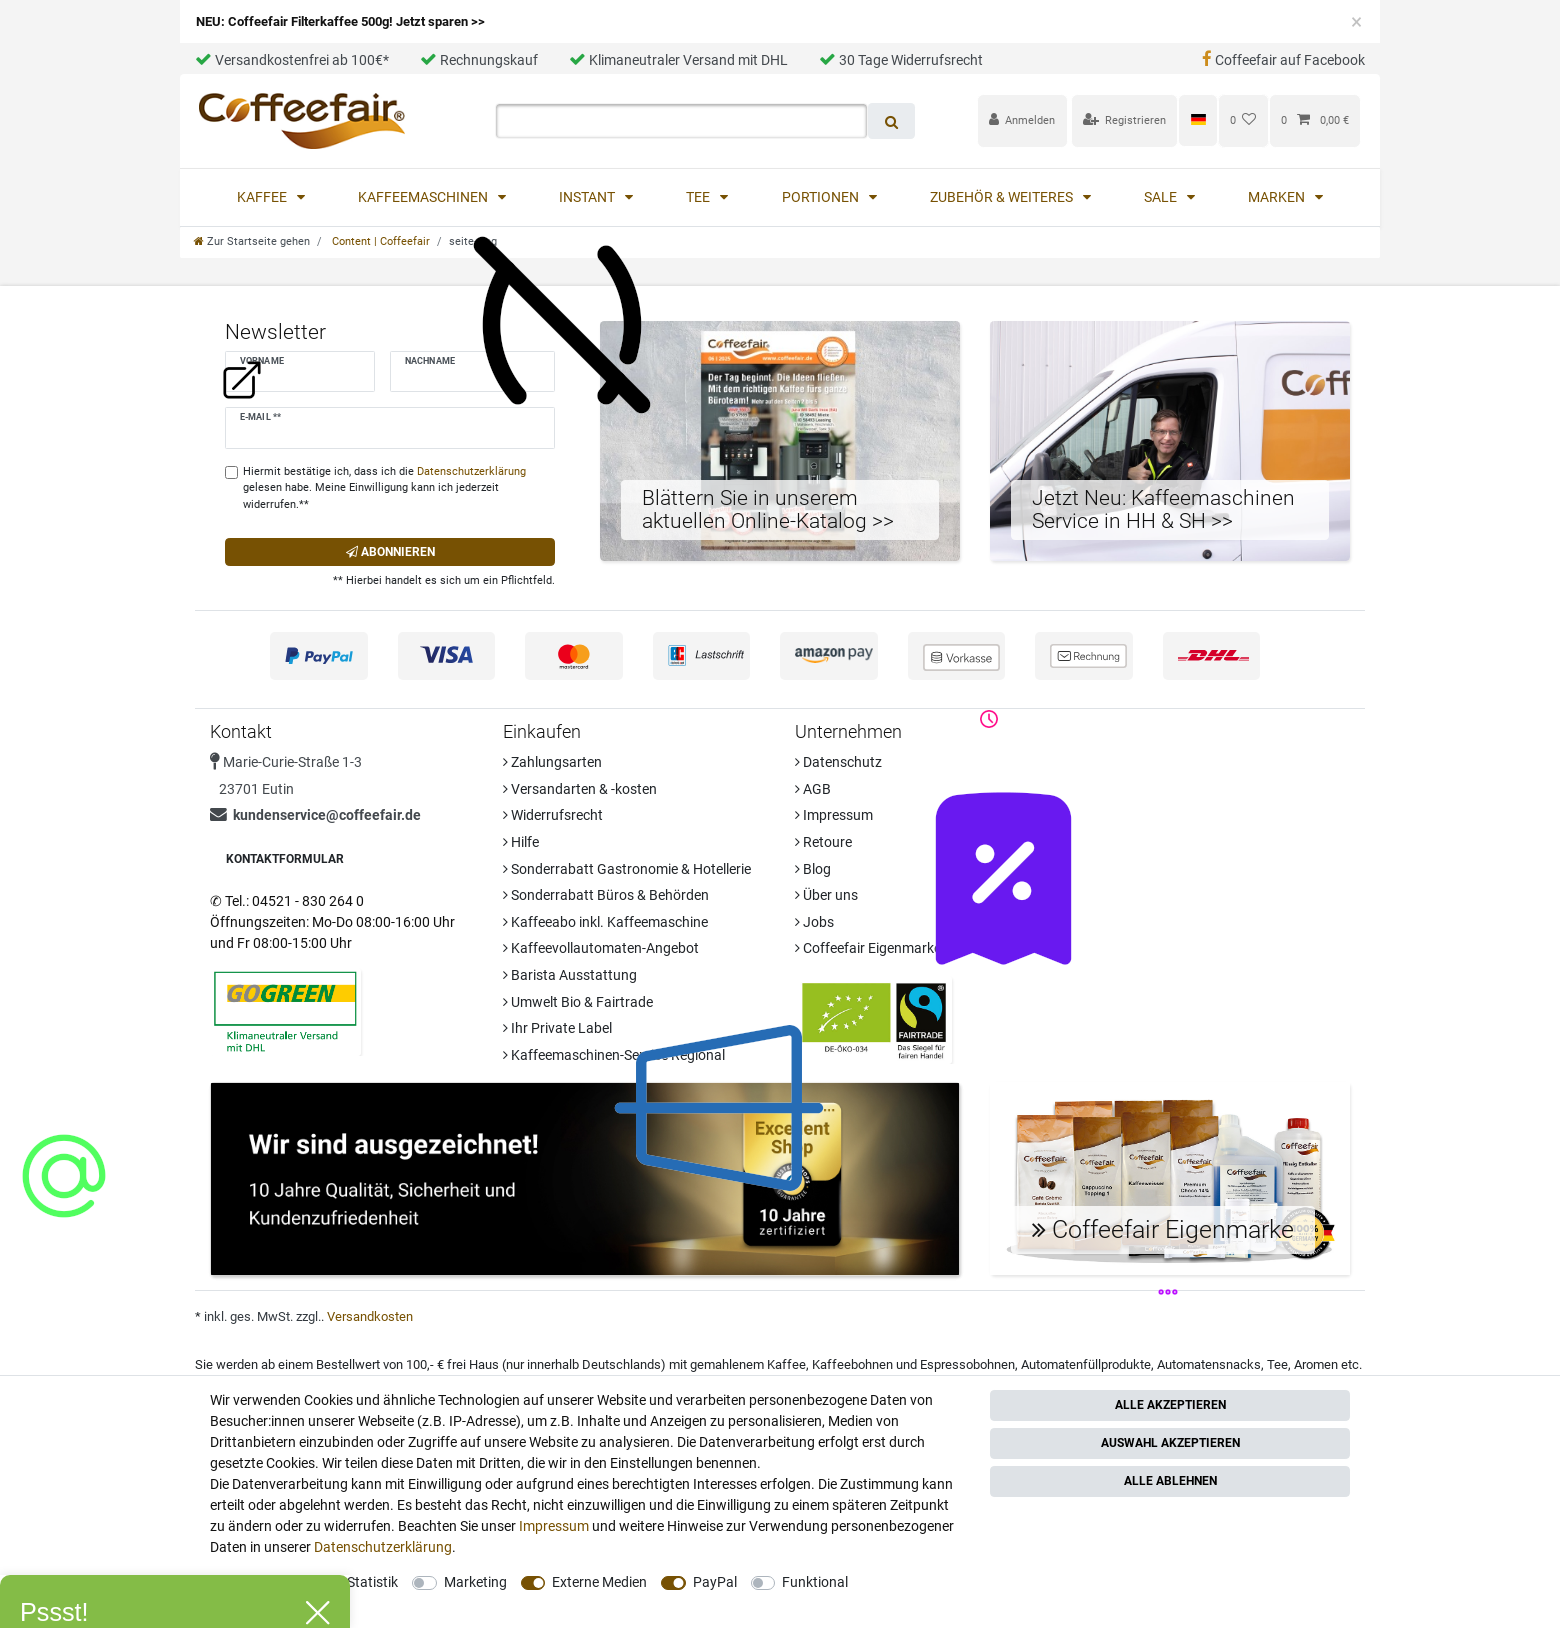 This screenshot has width=1560, height=1628. What do you see at coordinates (1003, 878) in the screenshot?
I see `view discount or coupon details` at bounding box center [1003, 878].